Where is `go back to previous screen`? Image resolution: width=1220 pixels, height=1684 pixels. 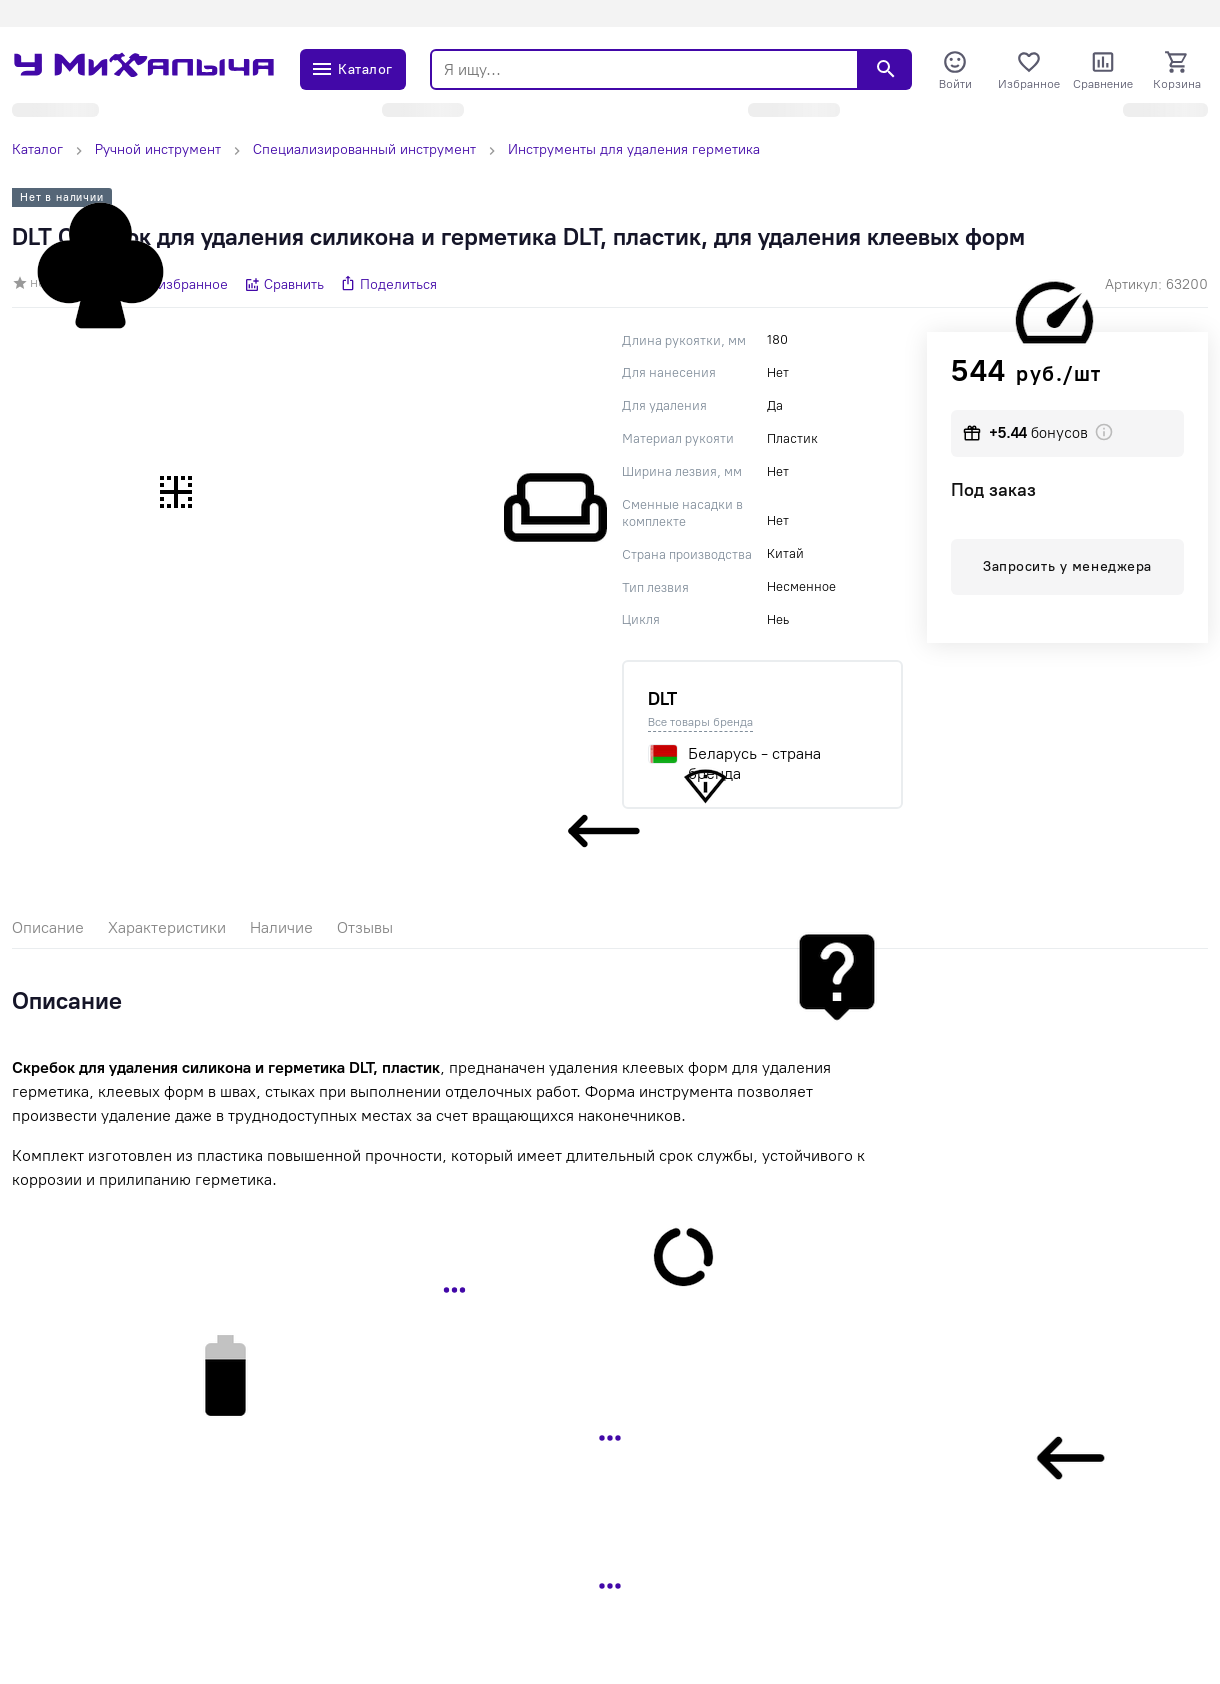 go back to previous screen is located at coordinates (1070, 1458).